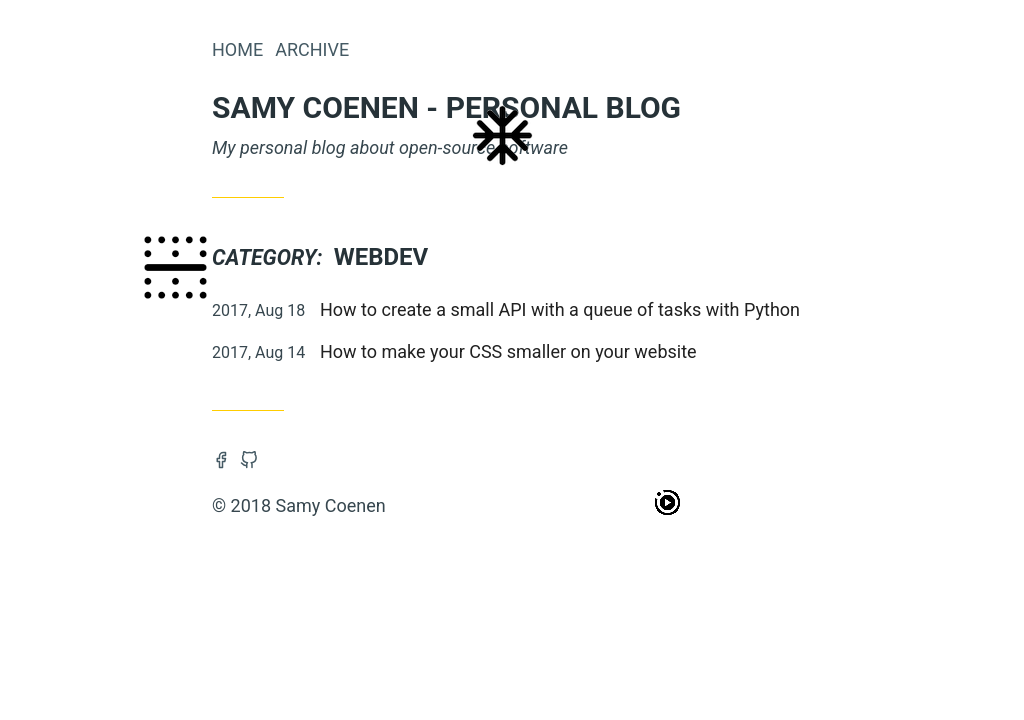 The height and width of the screenshot is (720, 1024). I want to click on apply horizontal border to selected cells, so click(175, 267).